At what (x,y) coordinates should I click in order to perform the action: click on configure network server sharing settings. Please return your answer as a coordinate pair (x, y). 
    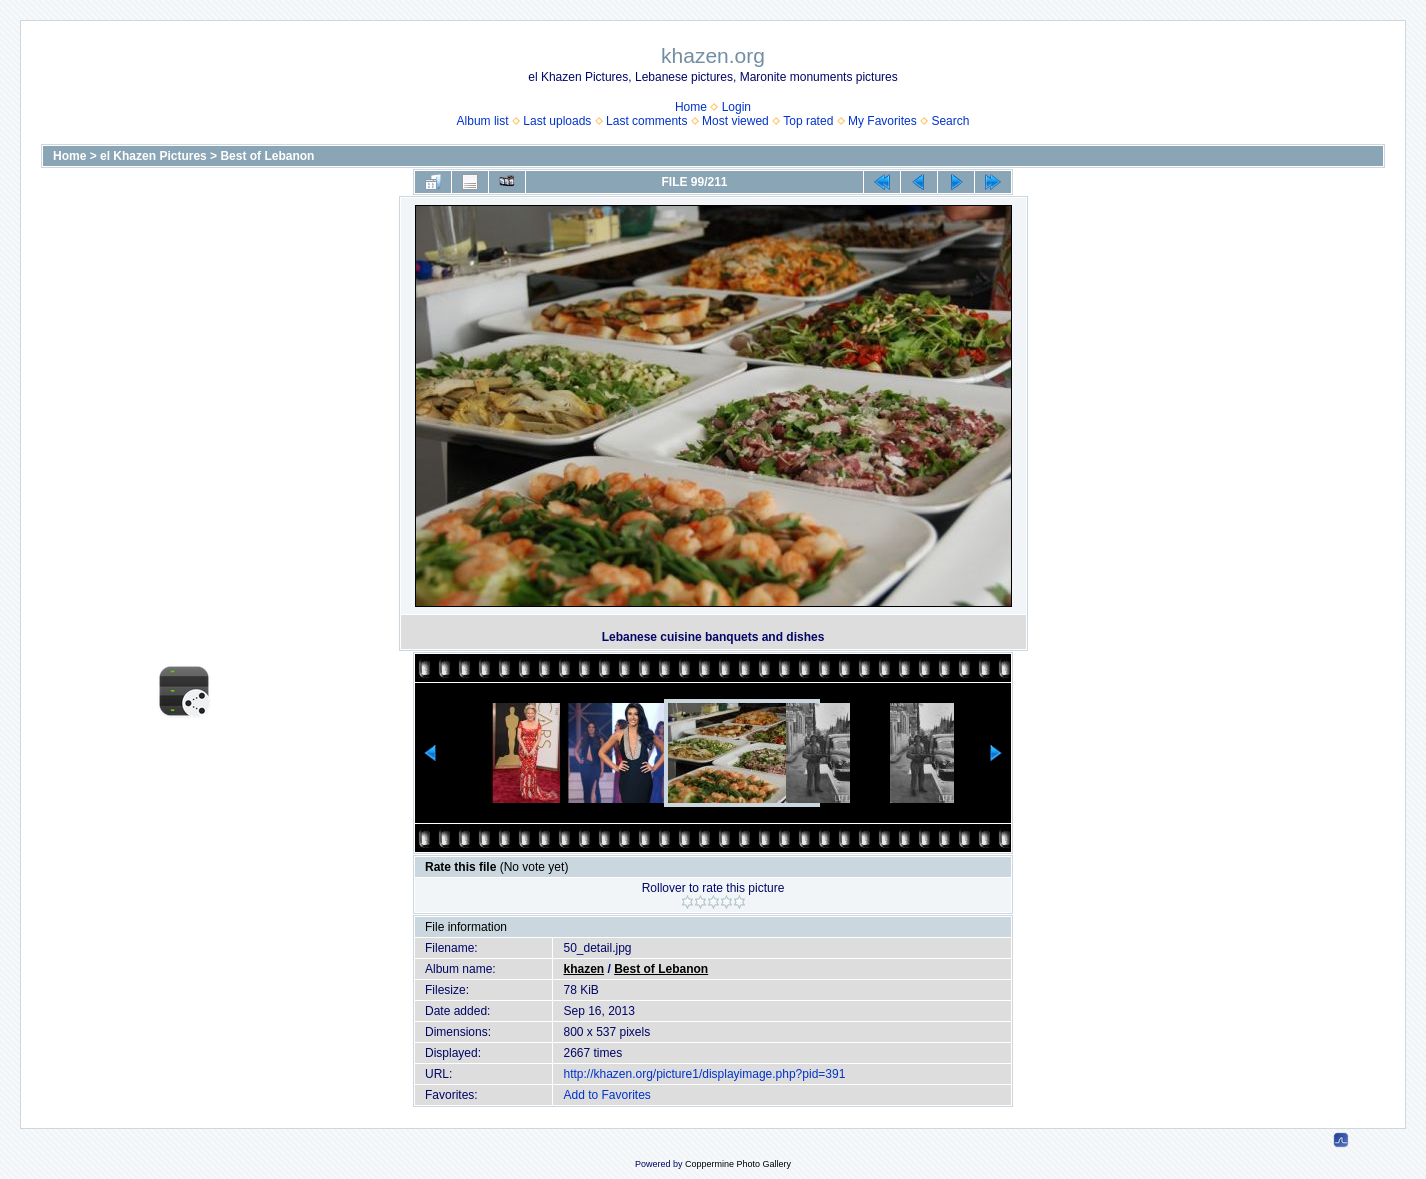
    Looking at the image, I should click on (184, 691).